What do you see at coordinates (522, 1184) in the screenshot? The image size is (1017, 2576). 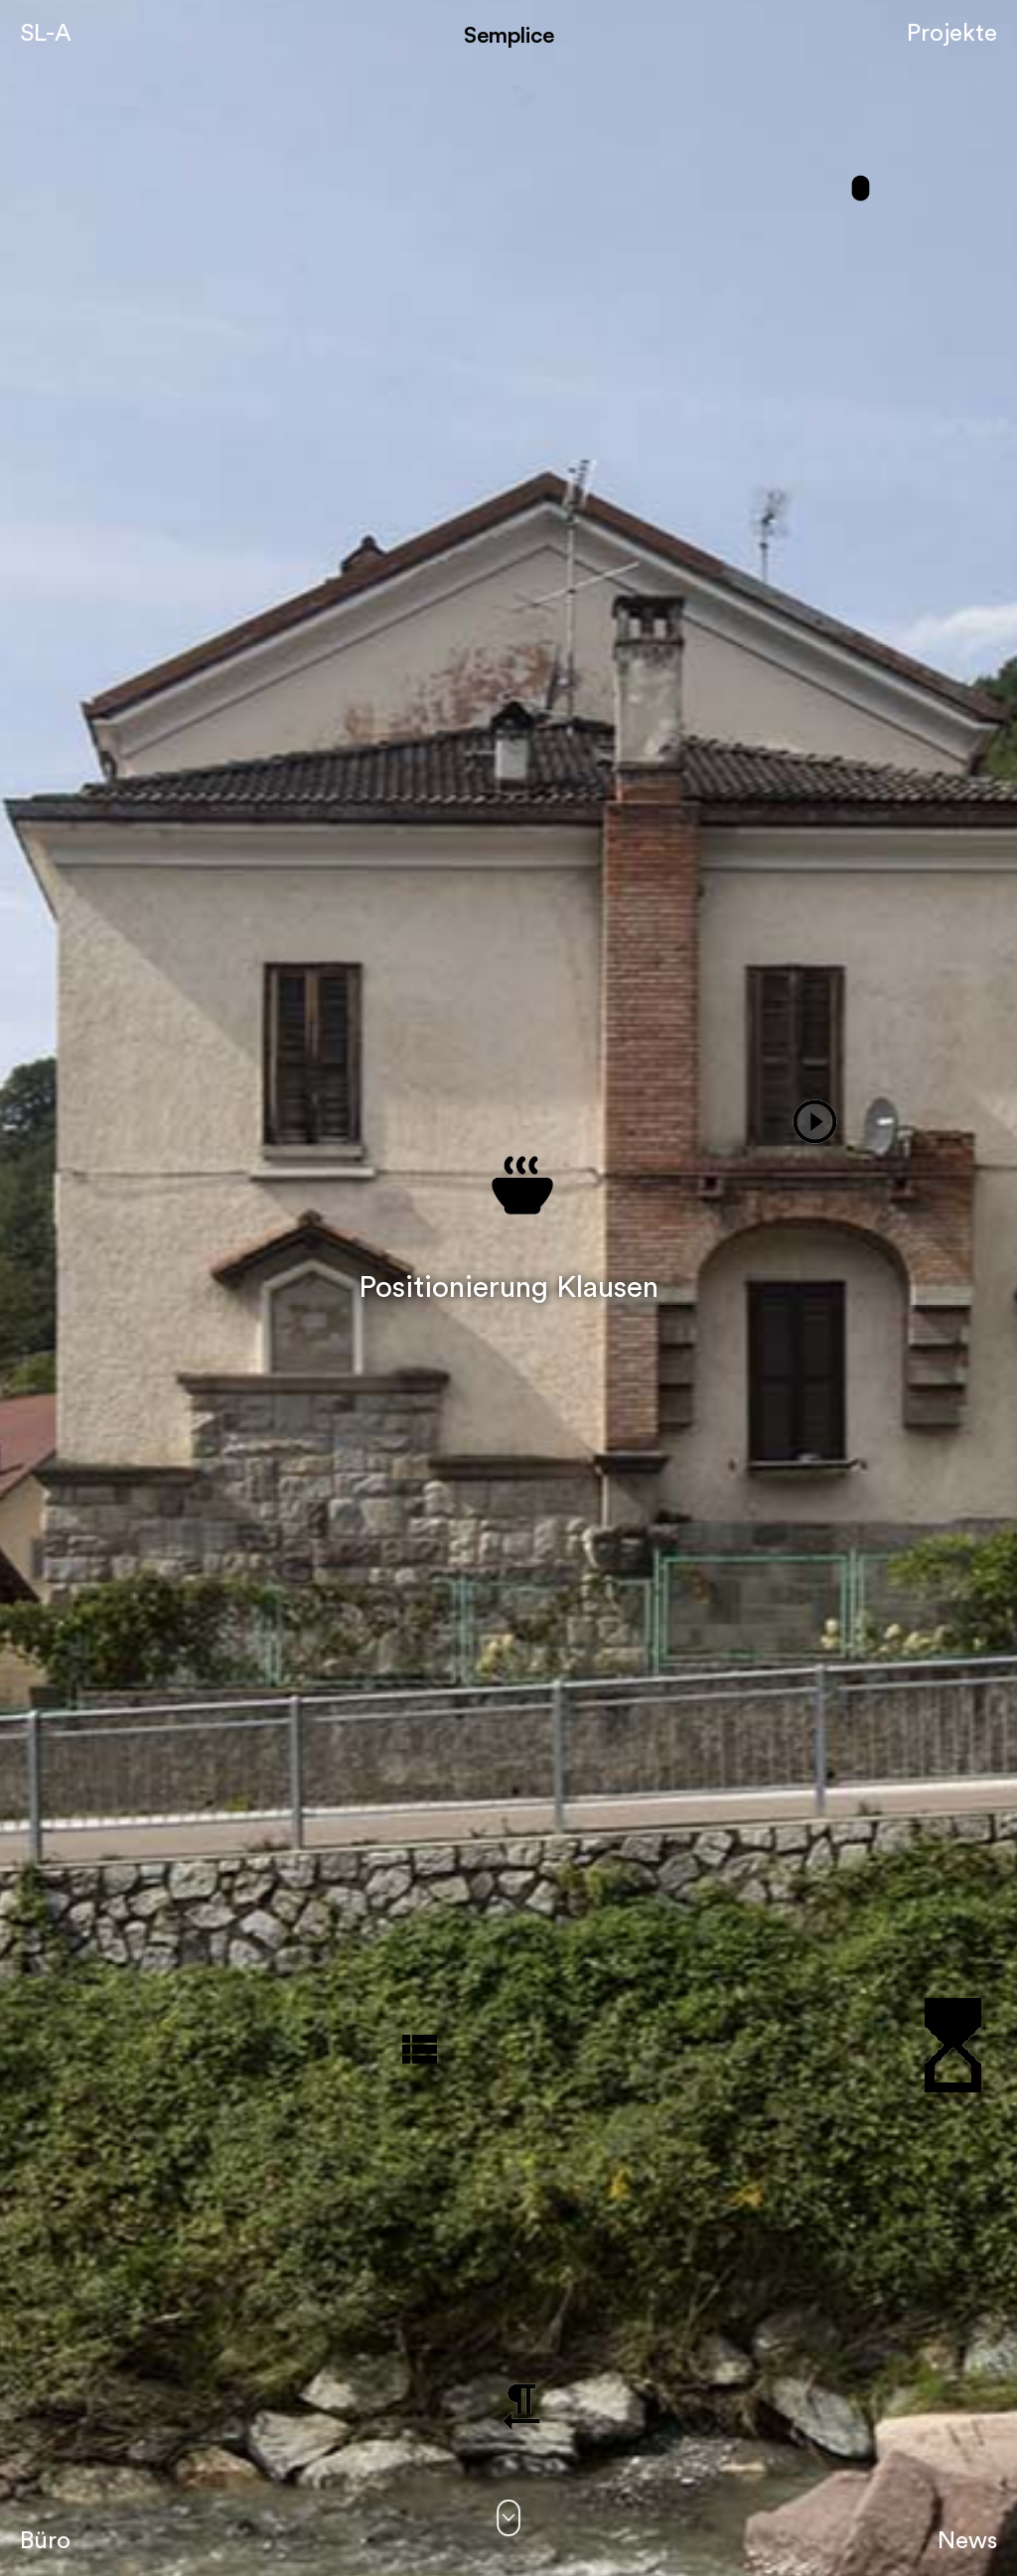 I see `browse soup or hot food options` at bounding box center [522, 1184].